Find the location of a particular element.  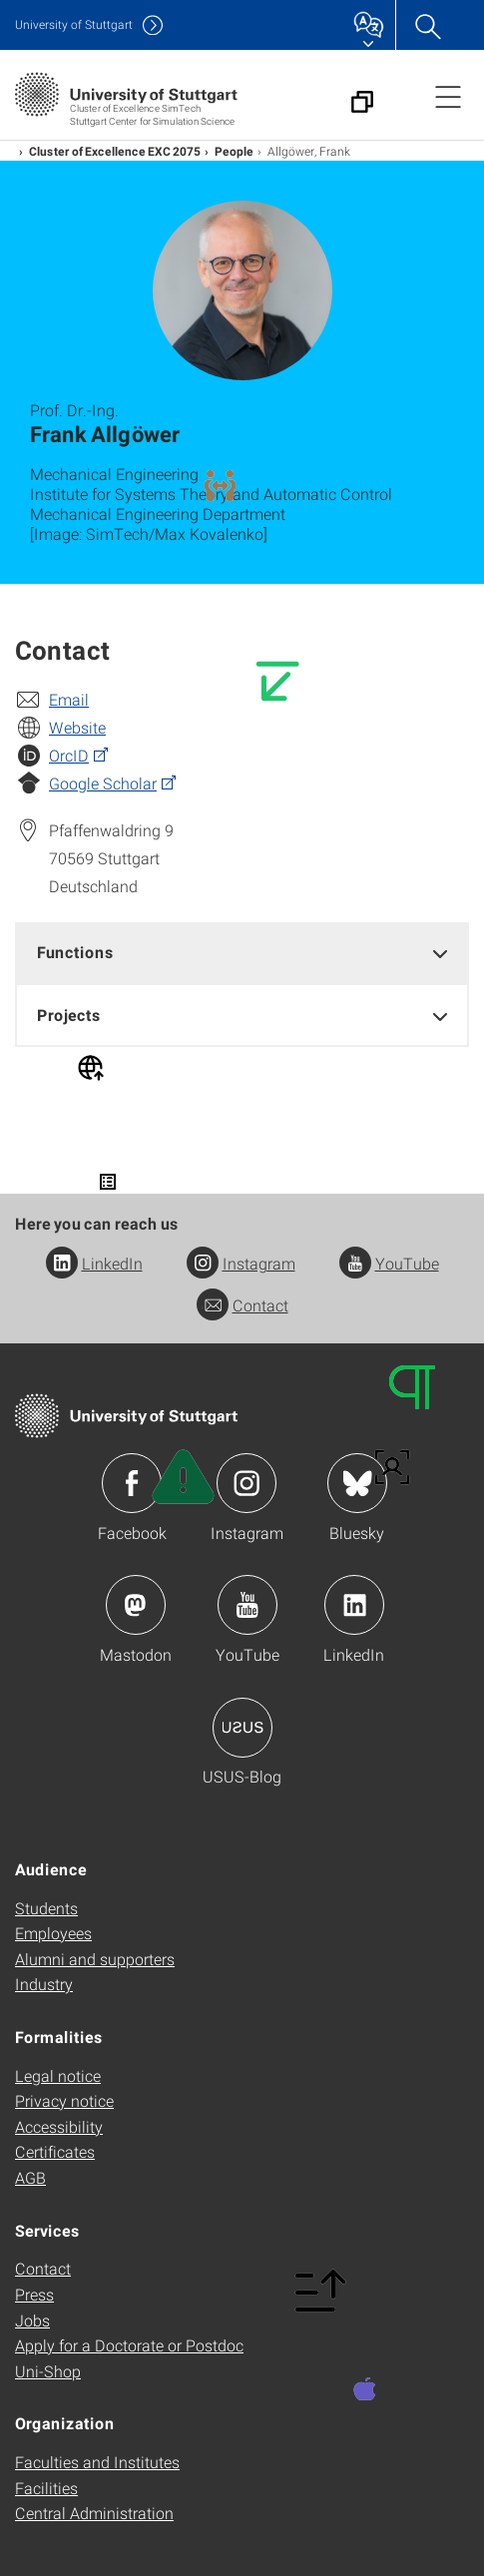

indicates a warning or caution state is located at coordinates (183, 1478).